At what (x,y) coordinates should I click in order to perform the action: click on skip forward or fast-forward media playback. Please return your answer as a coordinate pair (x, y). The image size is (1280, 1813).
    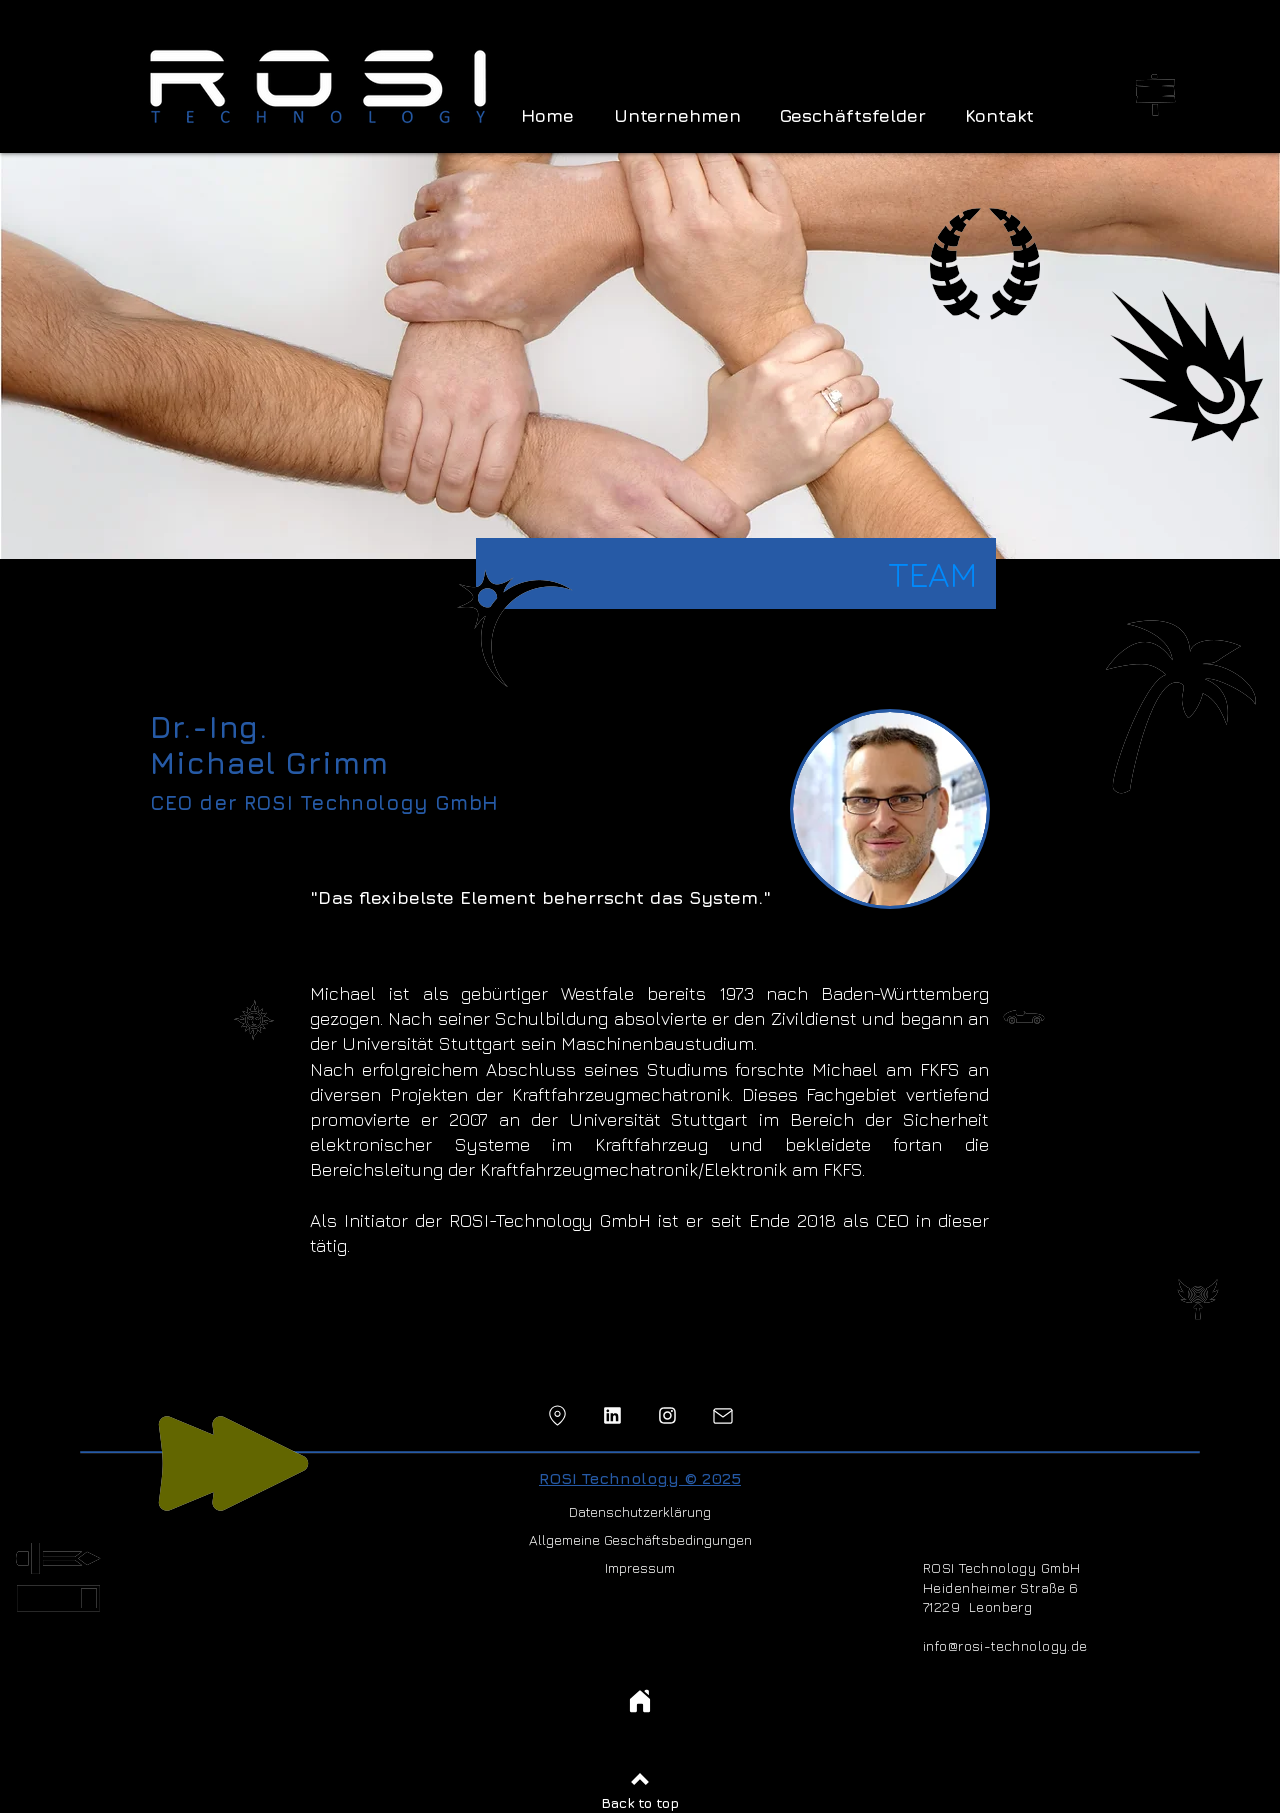
    Looking at the image, I should click on (233, 1463).